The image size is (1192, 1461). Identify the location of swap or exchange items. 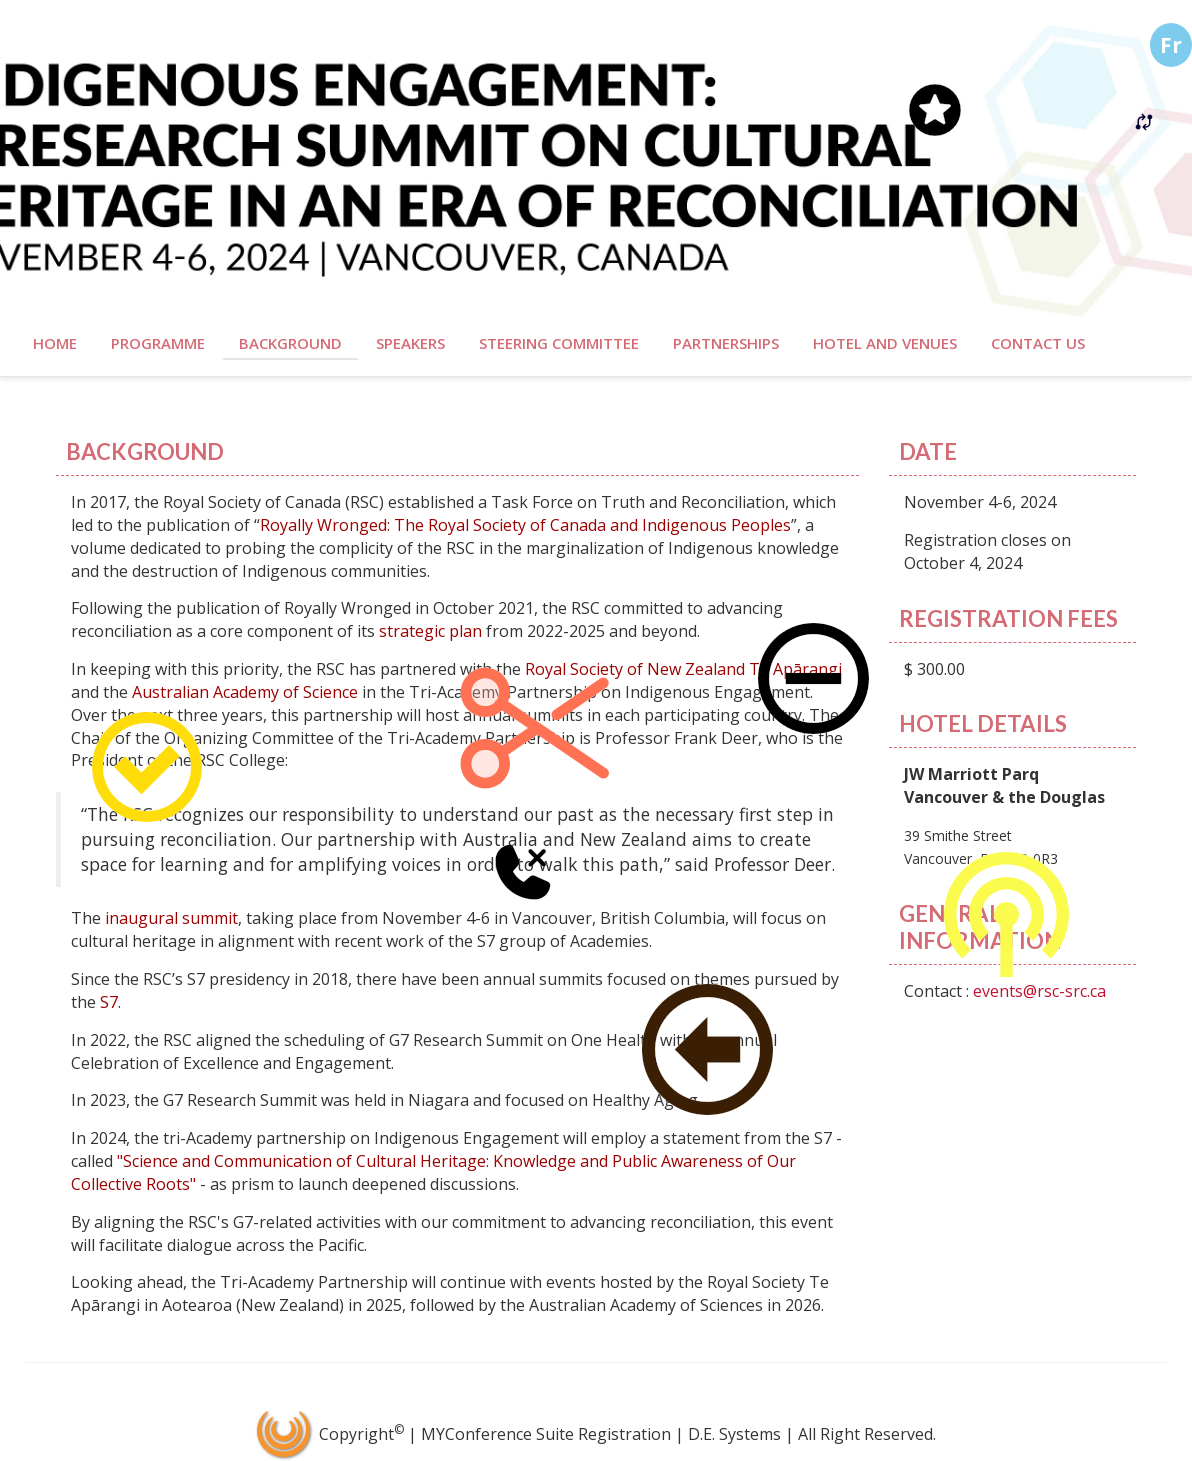
(1144, 122).